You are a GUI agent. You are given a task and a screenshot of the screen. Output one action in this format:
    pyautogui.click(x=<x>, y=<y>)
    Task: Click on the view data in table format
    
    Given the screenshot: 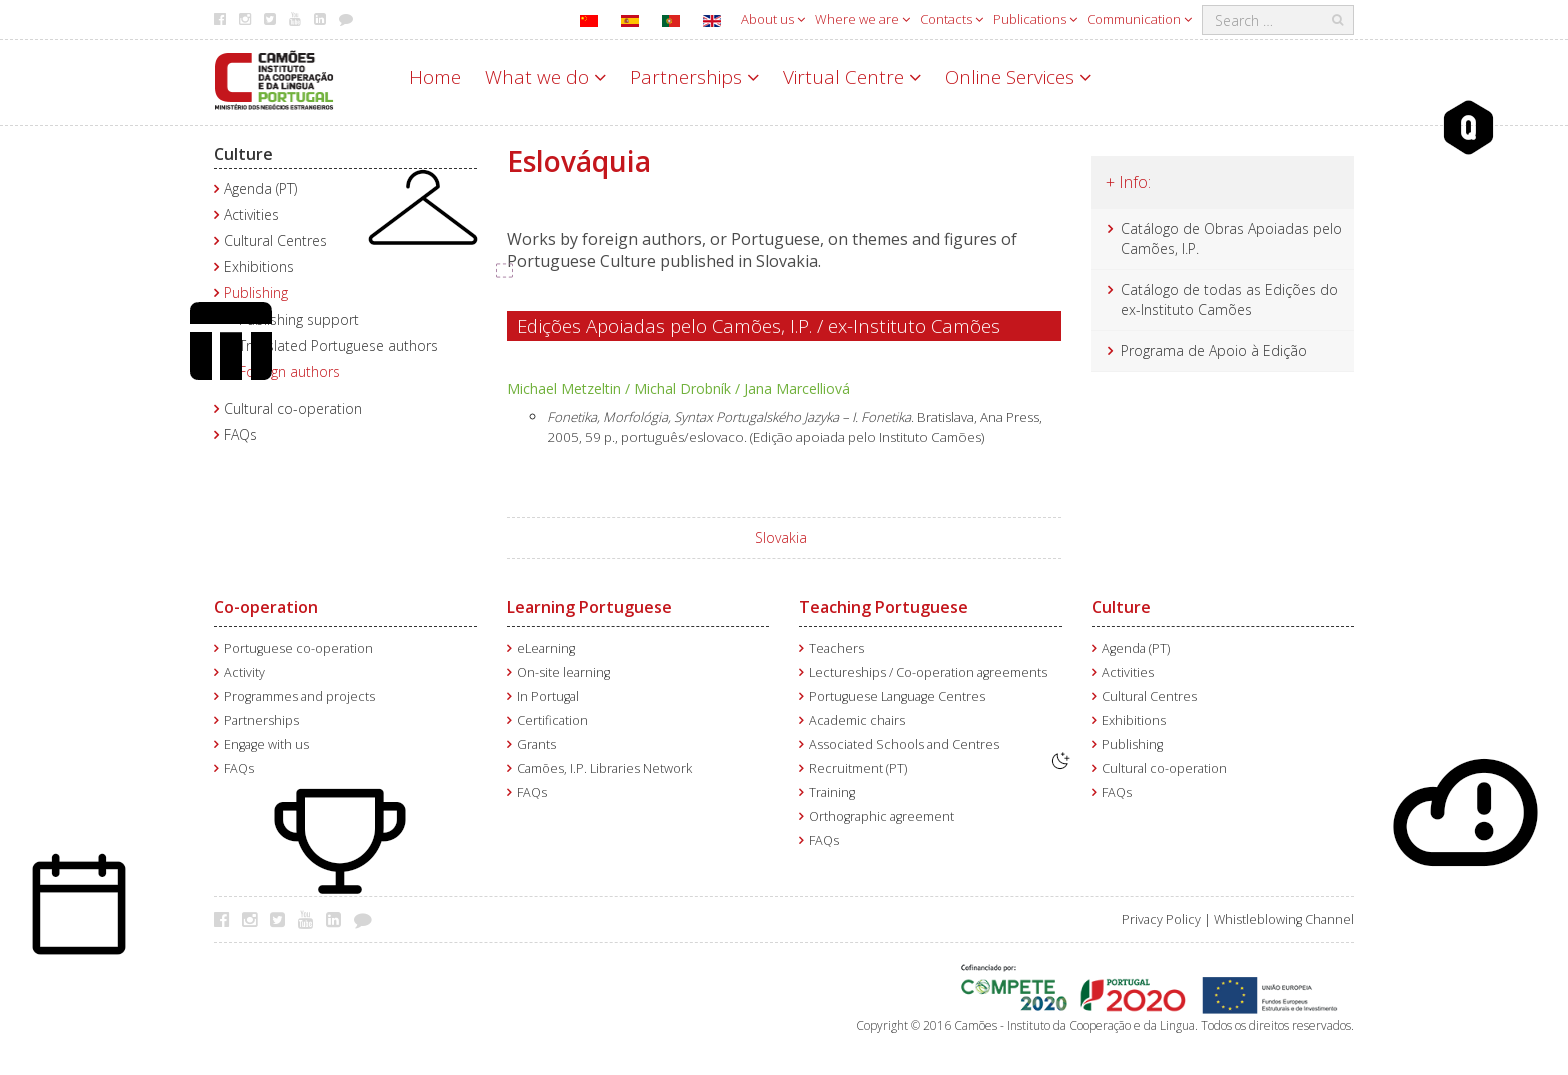 What is the action you would take?
    pyautogui.click(x=229, y=341)
    